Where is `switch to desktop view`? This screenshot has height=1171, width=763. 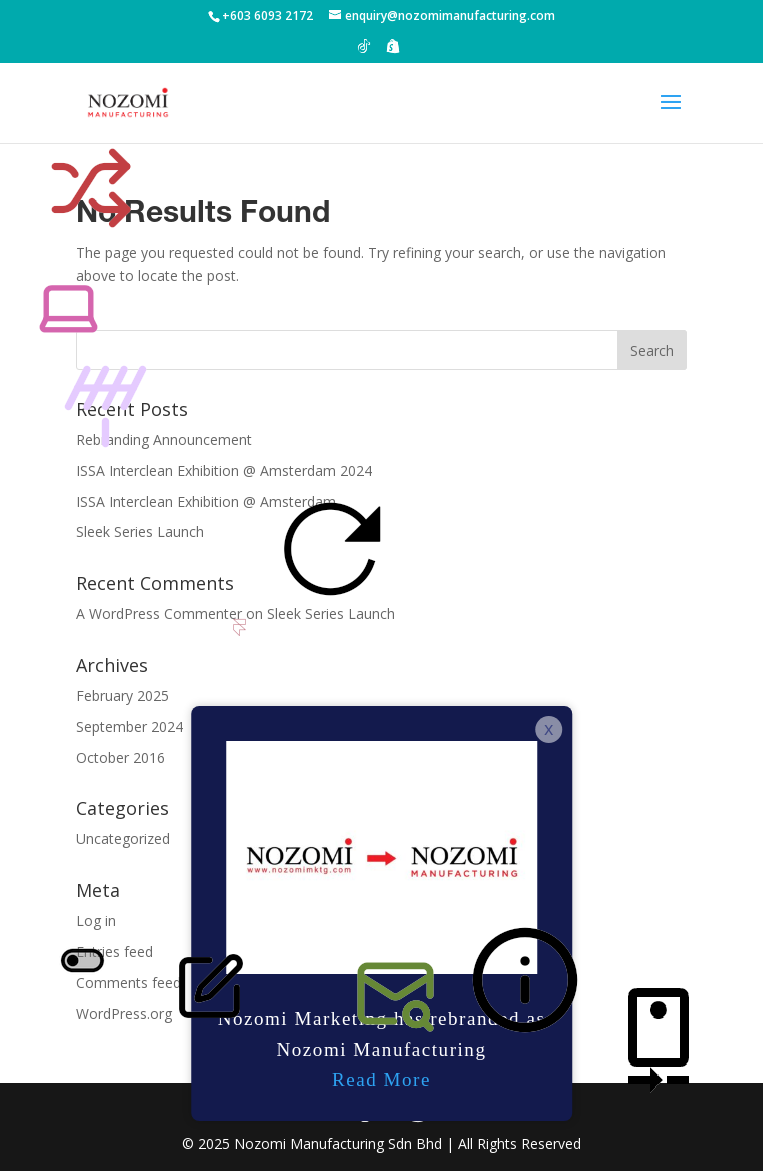
switch to desktop view is located at coordinates (68, 307).